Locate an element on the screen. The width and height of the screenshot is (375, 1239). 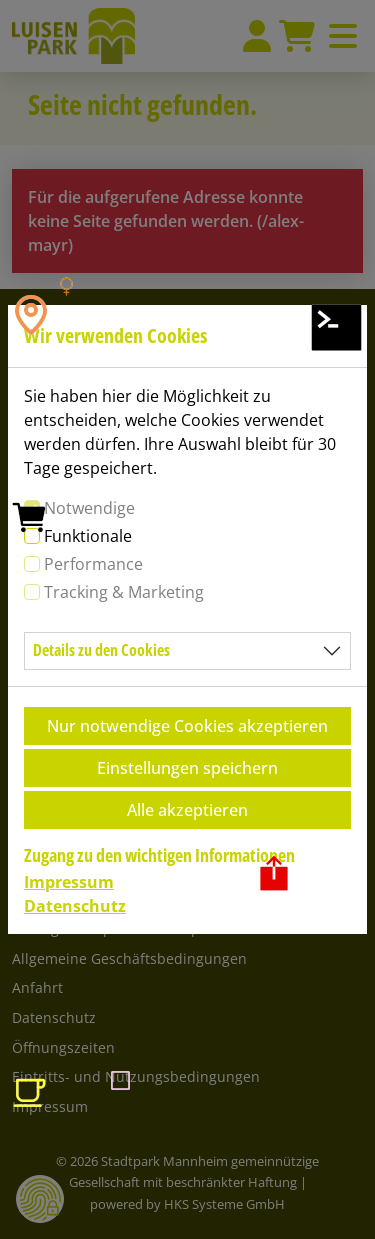
select female gender option is located at coordinates (66, 286).